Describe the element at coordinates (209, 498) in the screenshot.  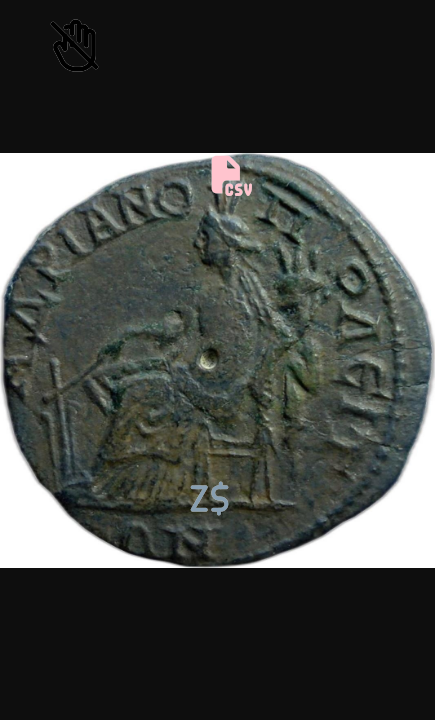
I see `indicates zimbabwean dollar currency` at that location.